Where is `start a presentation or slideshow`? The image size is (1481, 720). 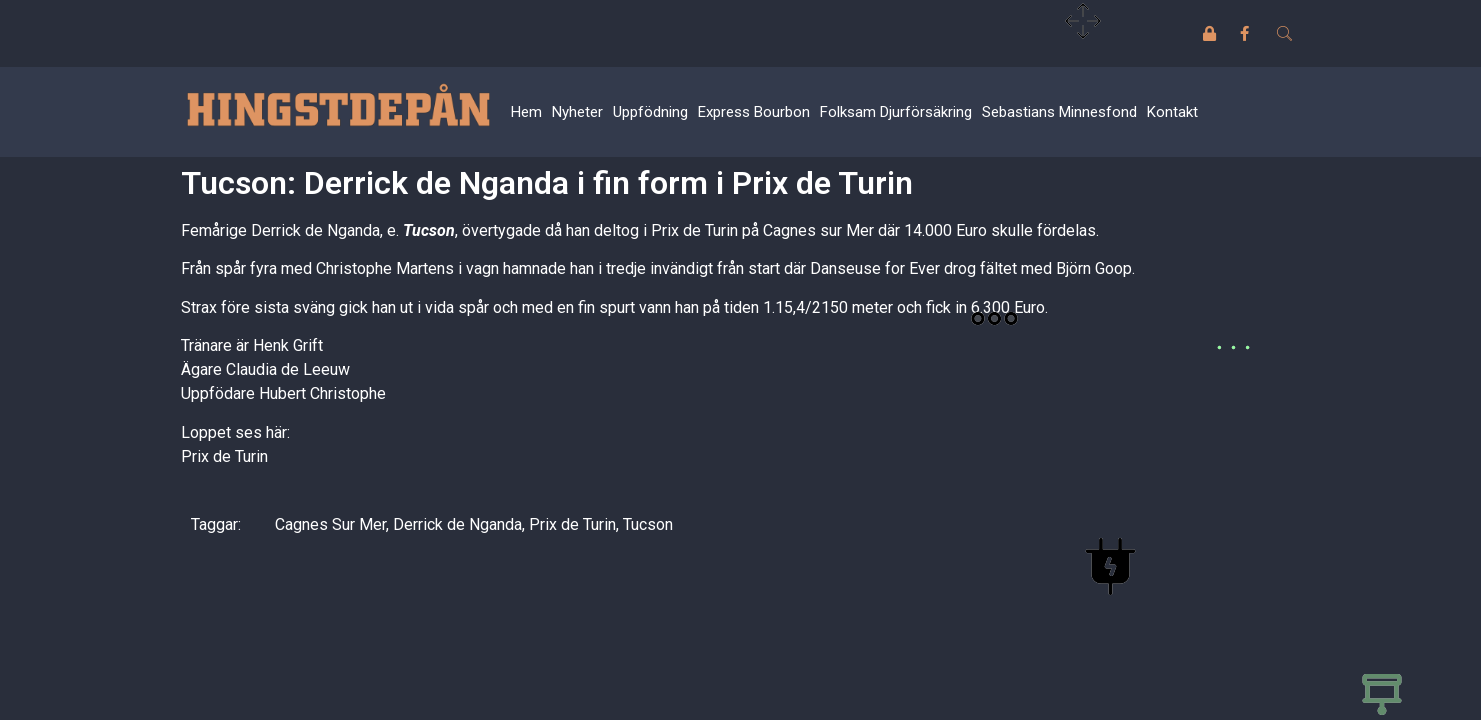
start a presentation or slideshow is located at coordinates (1382, 692).